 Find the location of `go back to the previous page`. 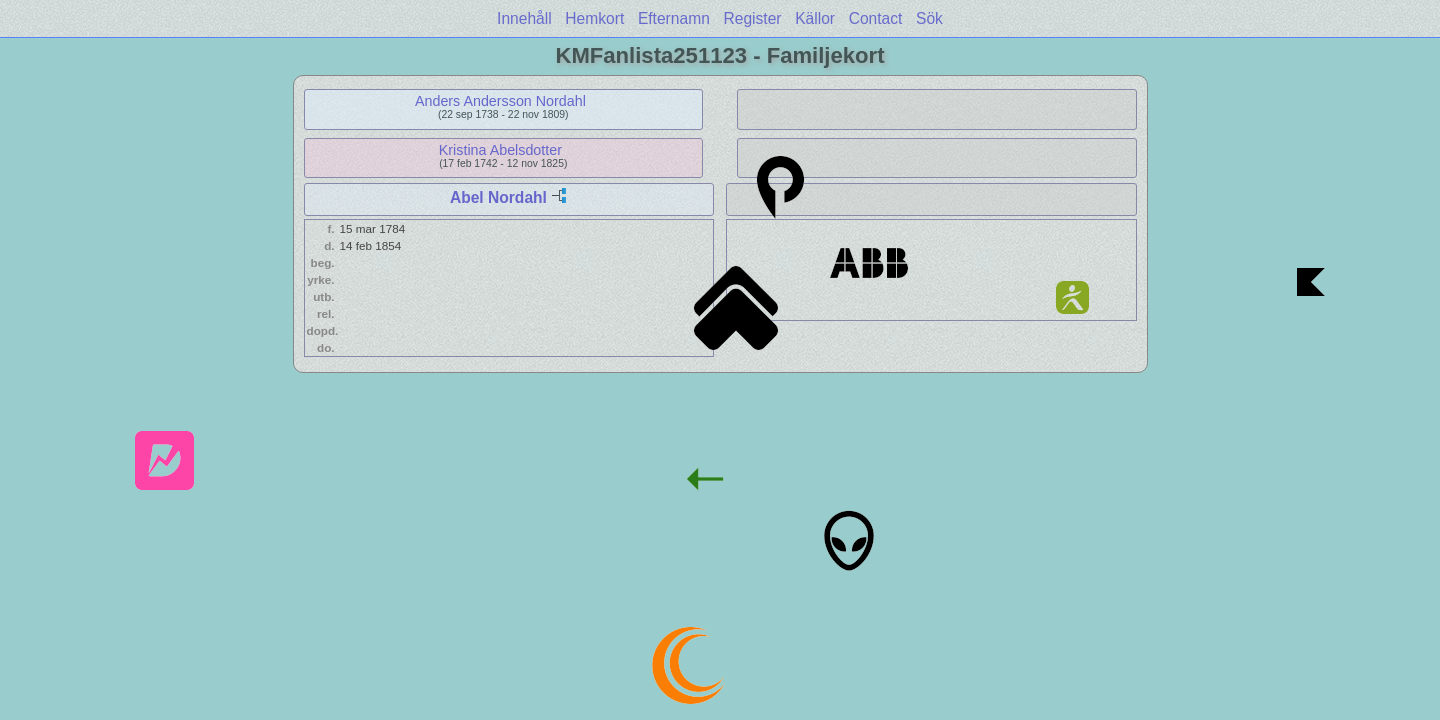

go back to the previous page is located at coordinates (705, 479).